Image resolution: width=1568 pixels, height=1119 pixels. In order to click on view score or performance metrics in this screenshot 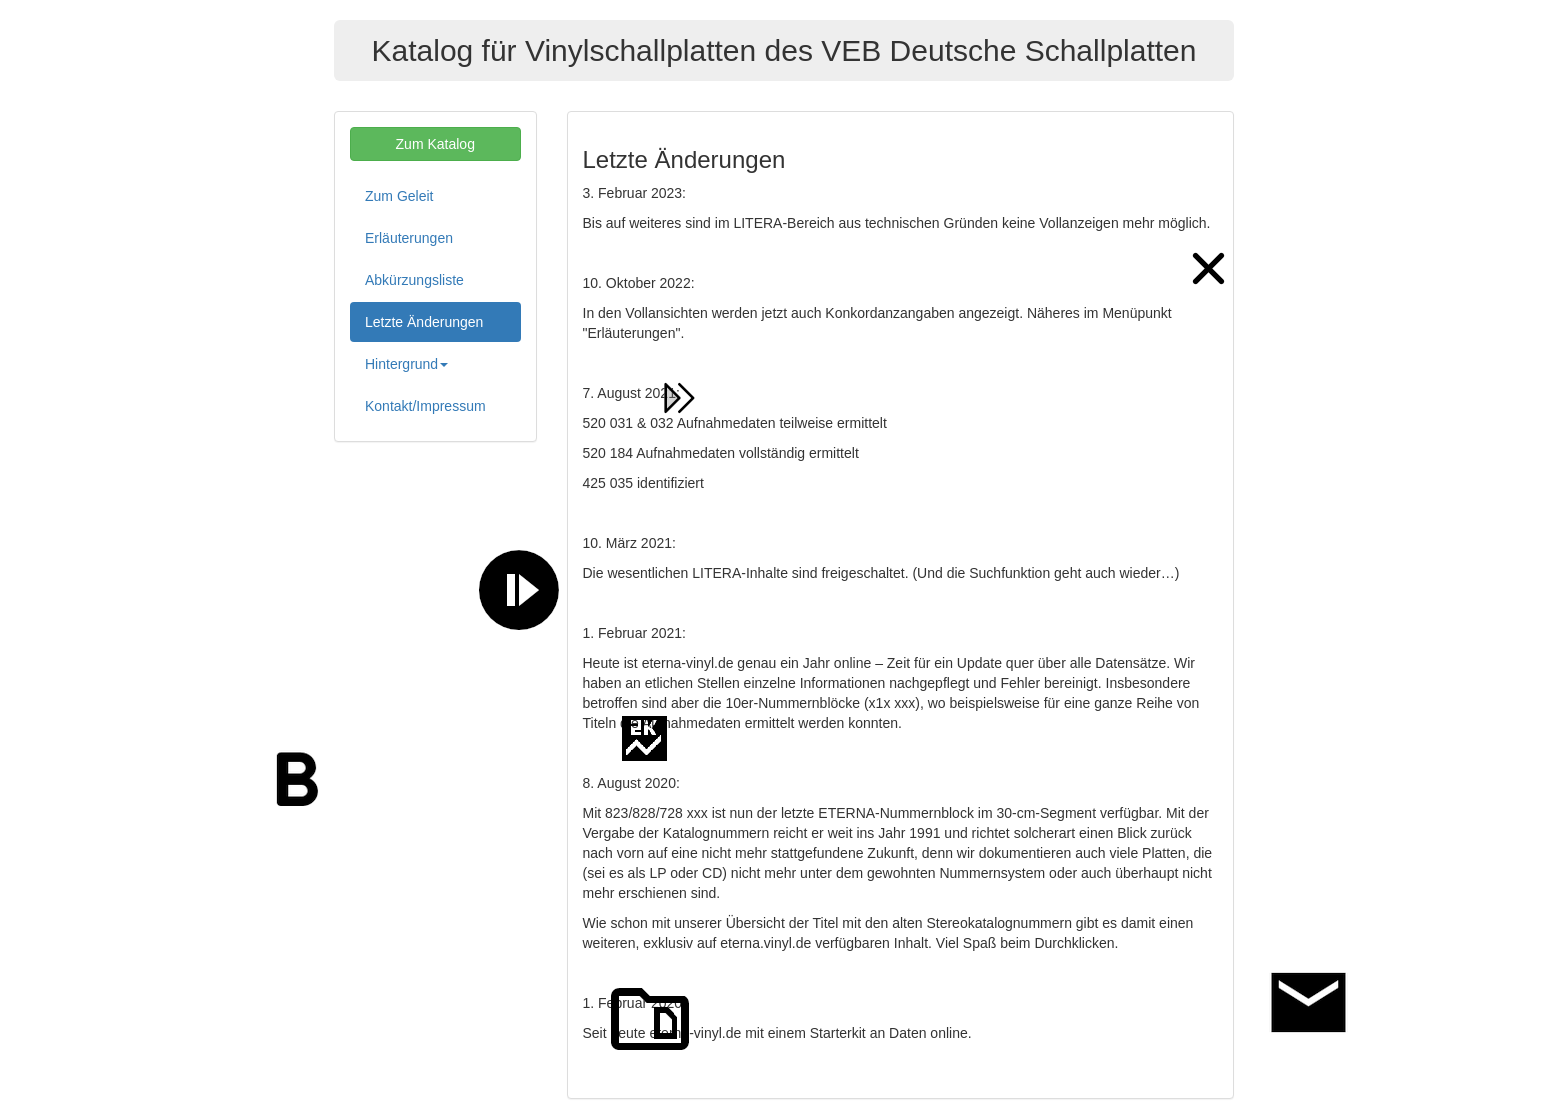, I will do `click(644, 738)`.